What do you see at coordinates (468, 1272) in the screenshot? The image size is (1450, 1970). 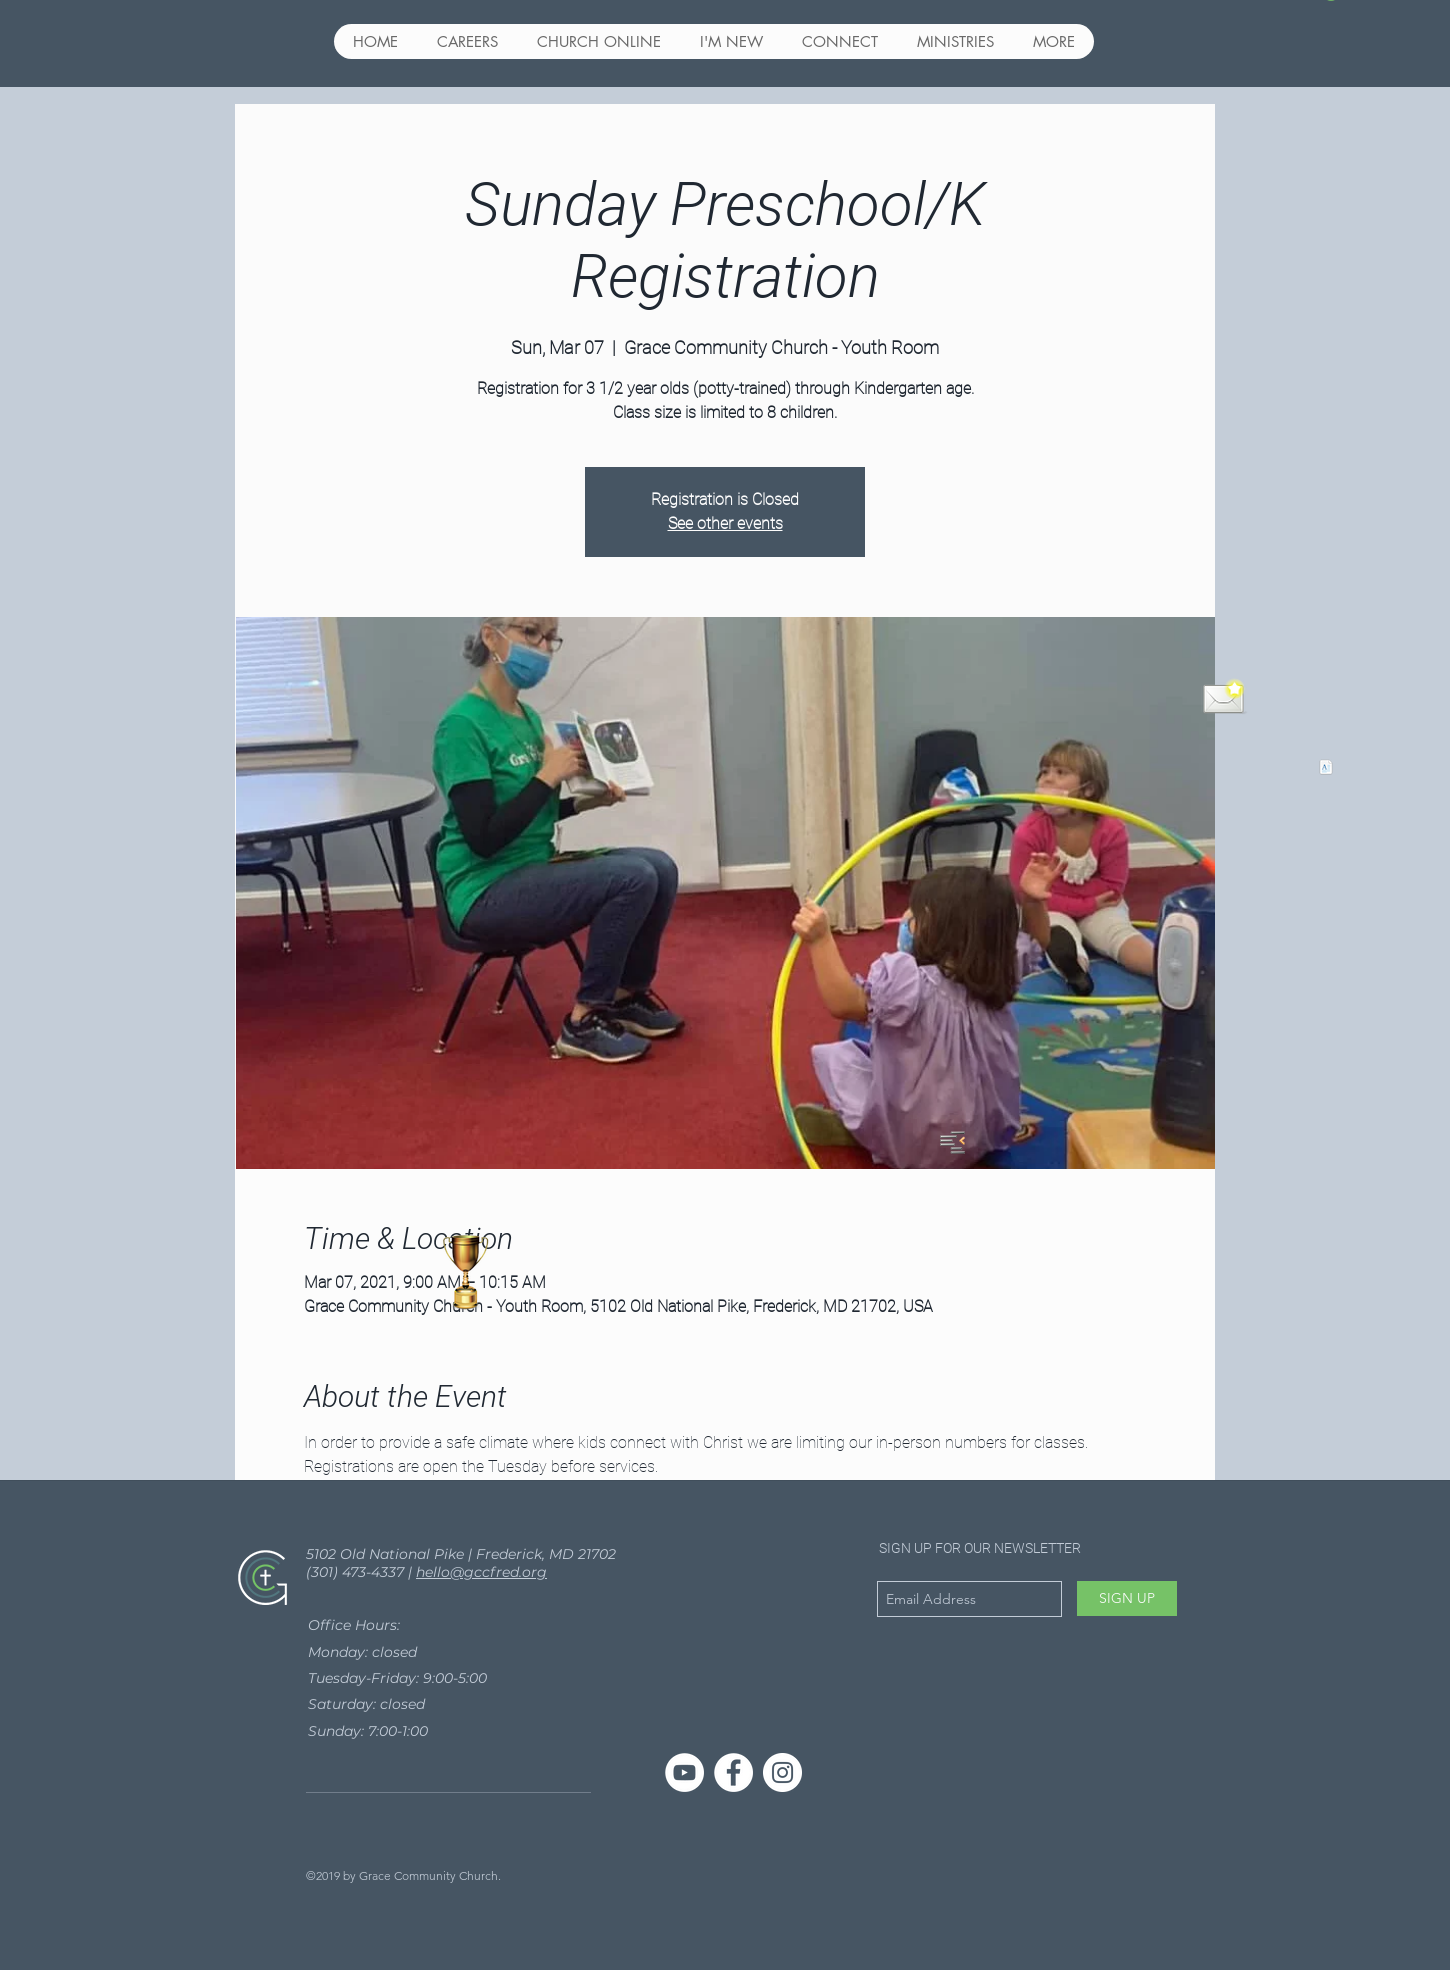 I see `indicates third place or bronze-tier achievement` at bounding box center [468, 1272].